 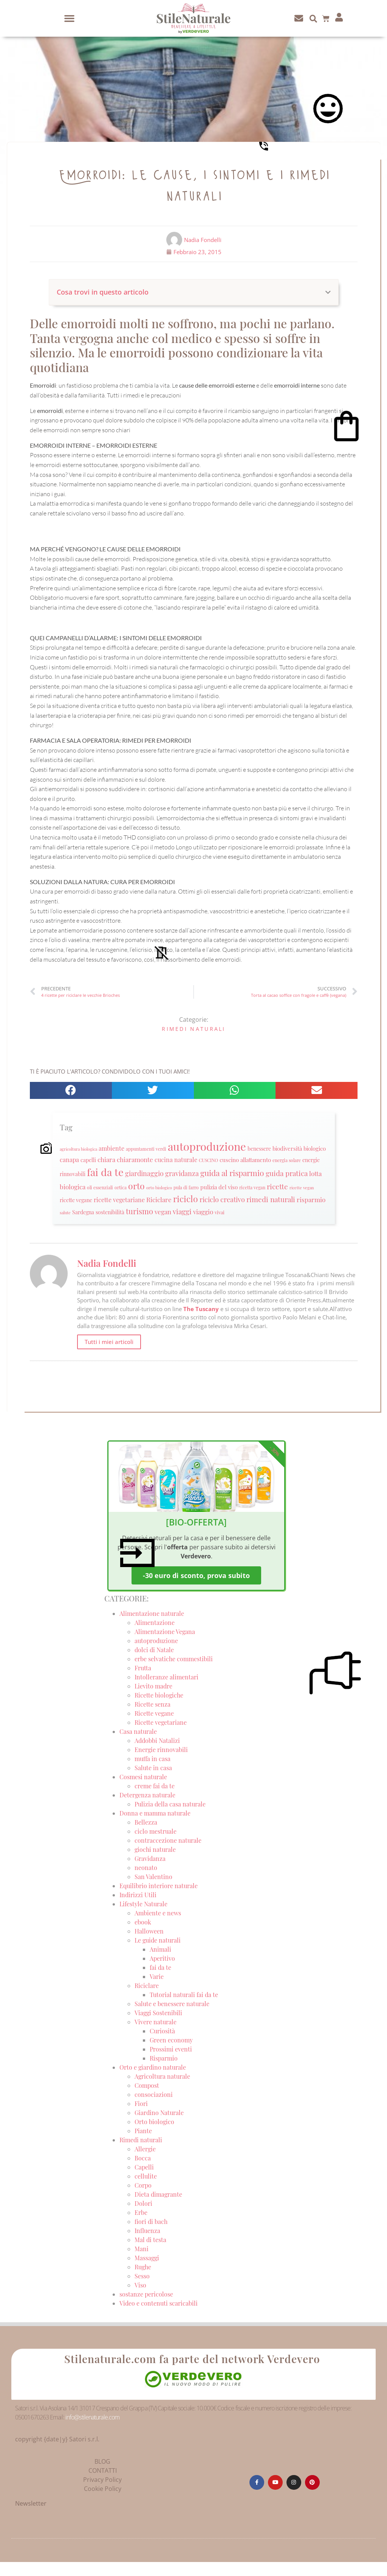 What do you see at coordinates (137, 1553) in the screenshot?
I see `import or input data into the application` at bounding box center [137, 1553].